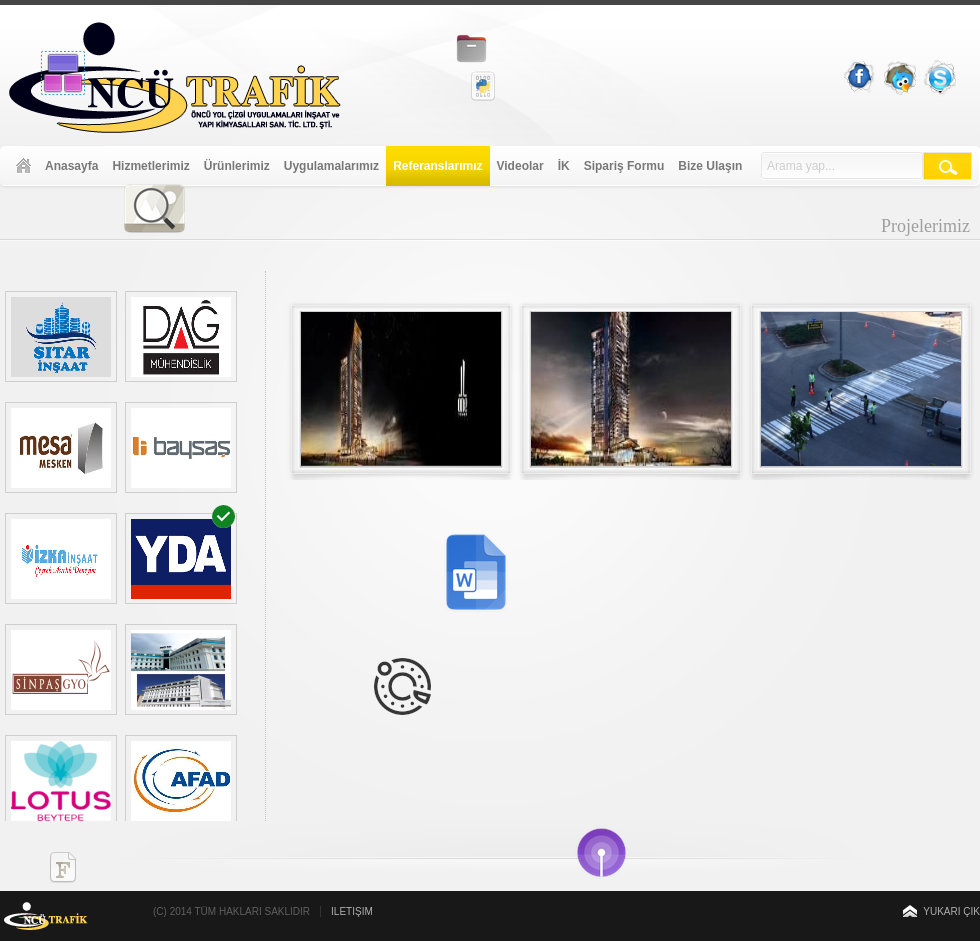 This screenshot has width=980, height=941. I want to click on select all items in the current view, so click(63, 73).